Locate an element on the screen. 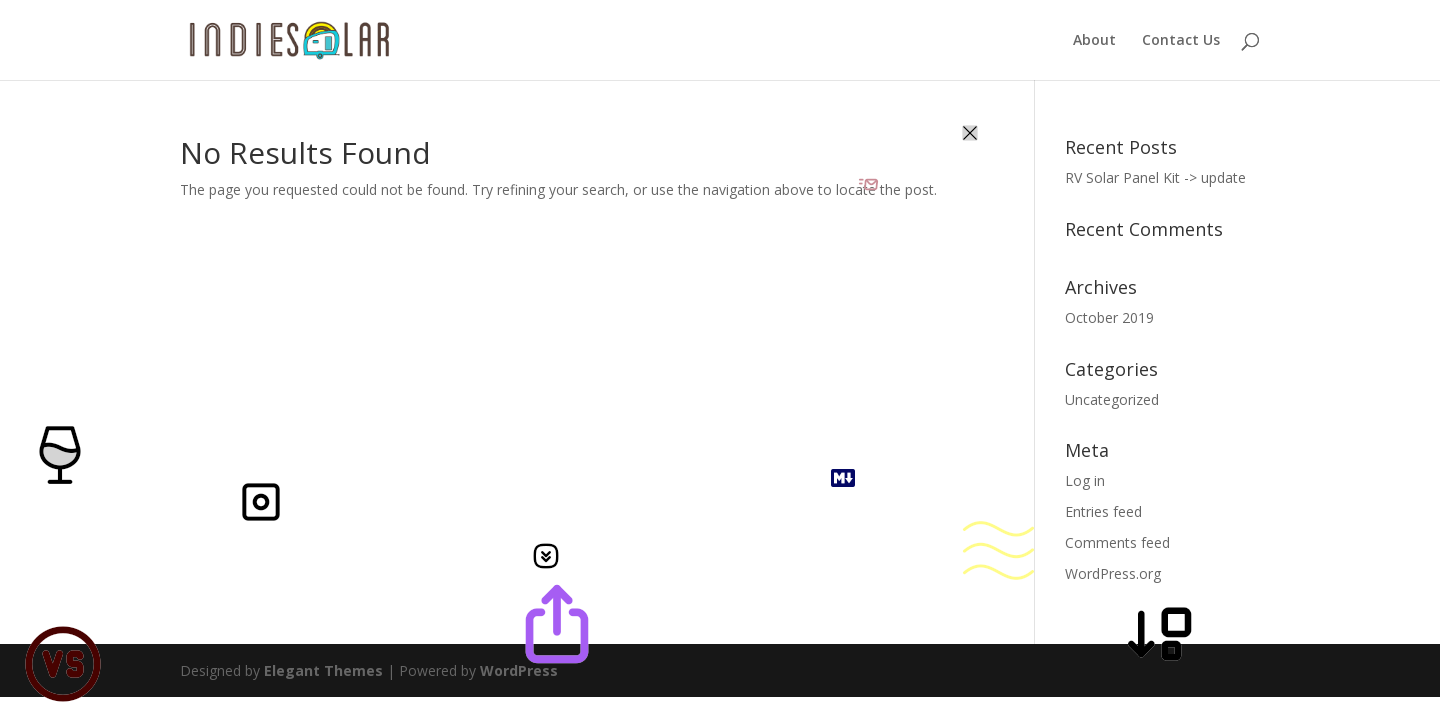 The height and width of the screenshot is (720, 1440). indicates water or aquatic features is located at coordinates (998, 550).